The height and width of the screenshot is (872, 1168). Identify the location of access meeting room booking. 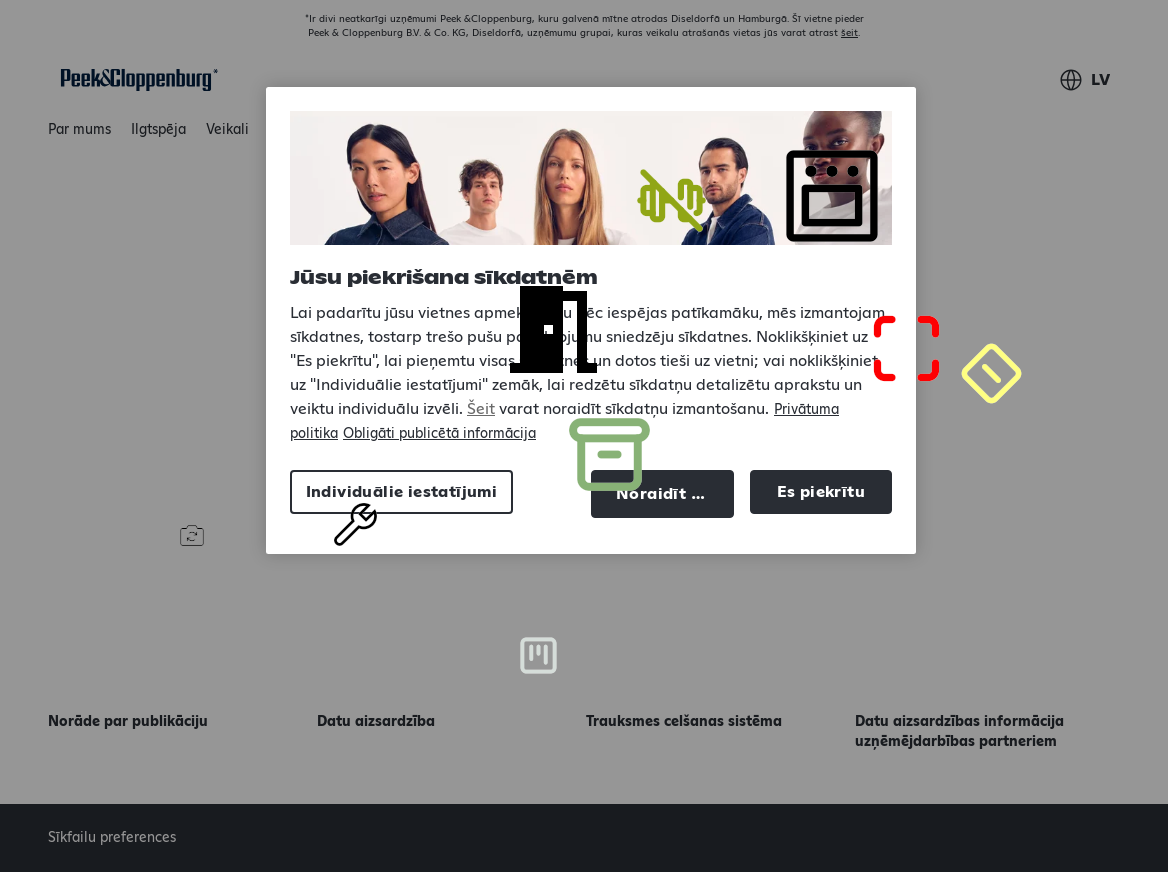
(553, 329).